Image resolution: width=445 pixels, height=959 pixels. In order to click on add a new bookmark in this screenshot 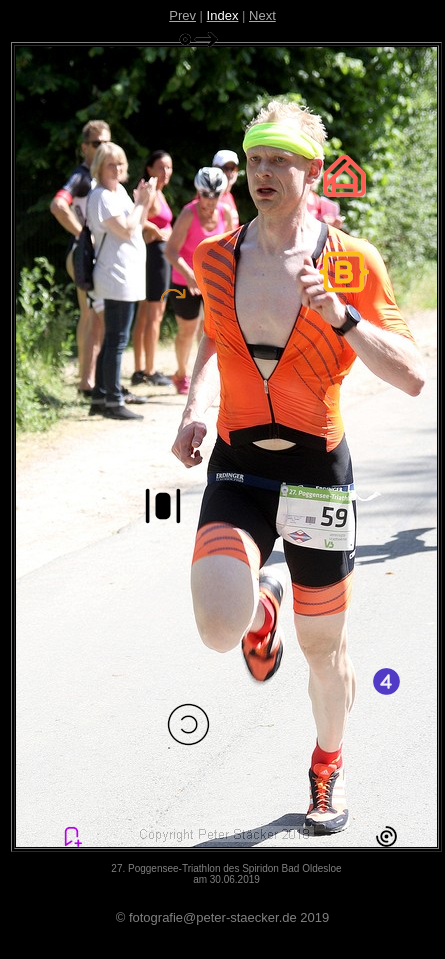, I will do `click(71, 836)`.